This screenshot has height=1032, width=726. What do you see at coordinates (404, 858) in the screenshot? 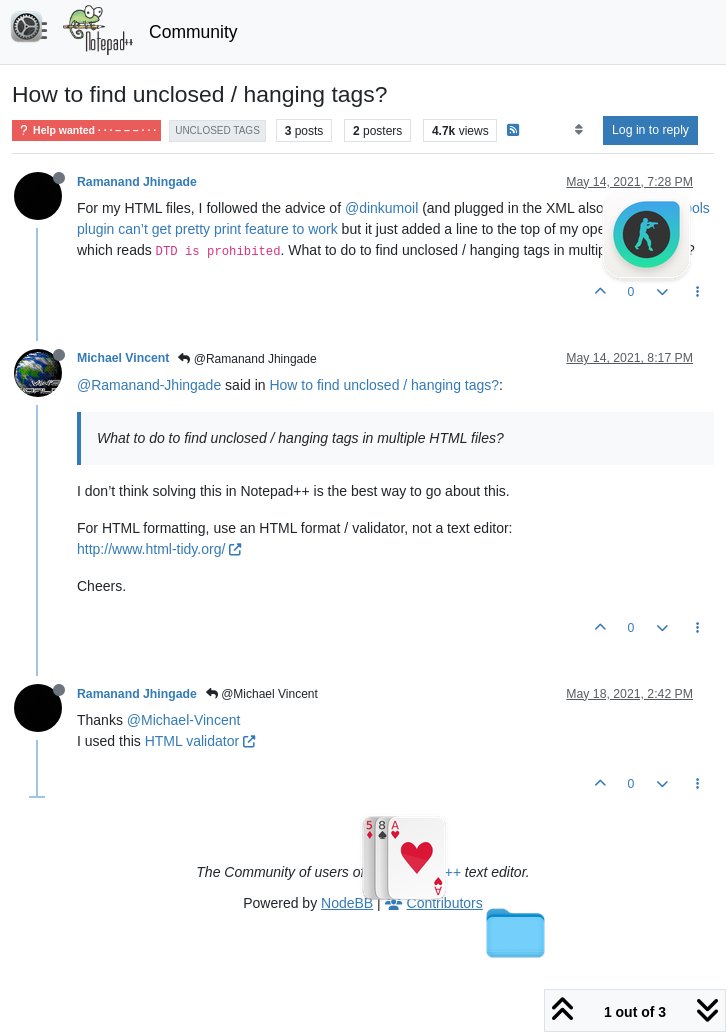
I see `open solitaire card game` at bounding box center [404, 858].